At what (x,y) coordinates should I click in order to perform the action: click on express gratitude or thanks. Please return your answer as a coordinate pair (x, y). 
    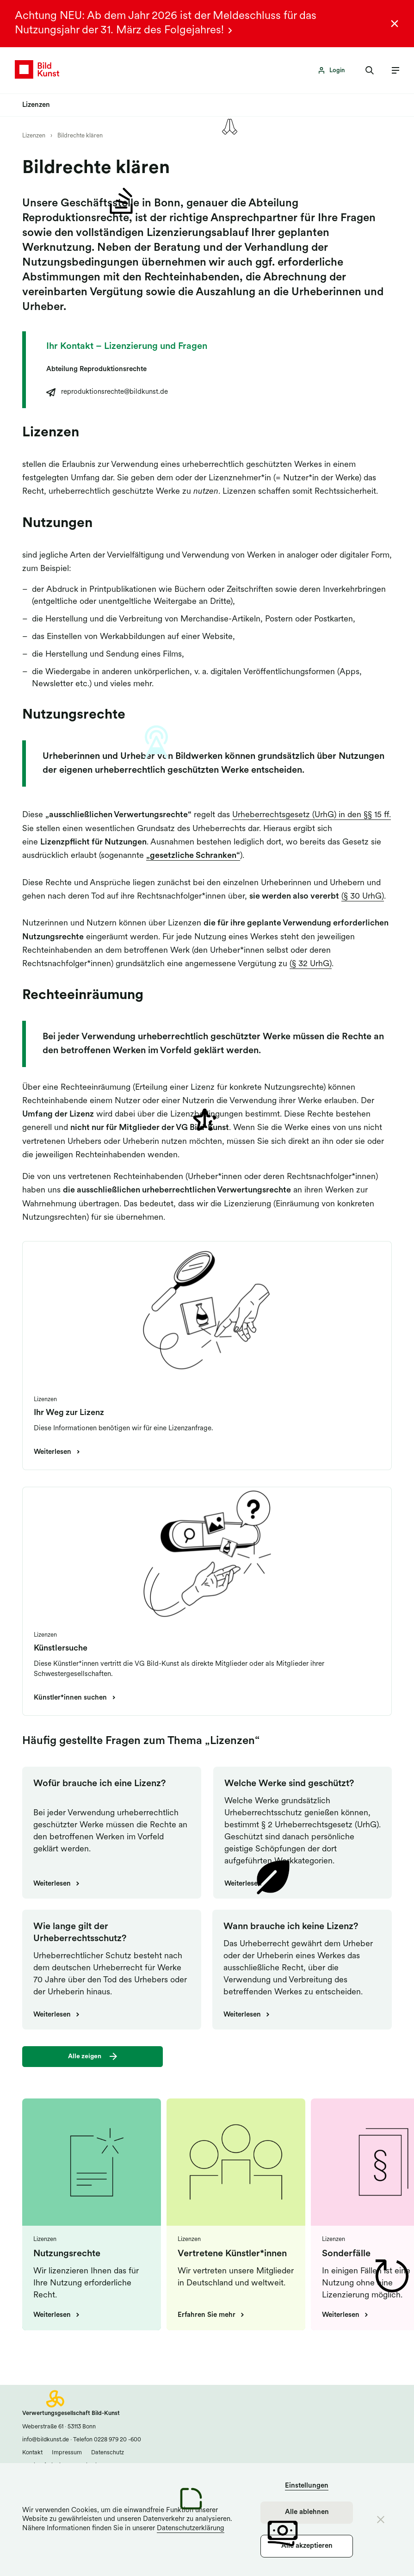
    Looking at the image, I should click on (229, 127).